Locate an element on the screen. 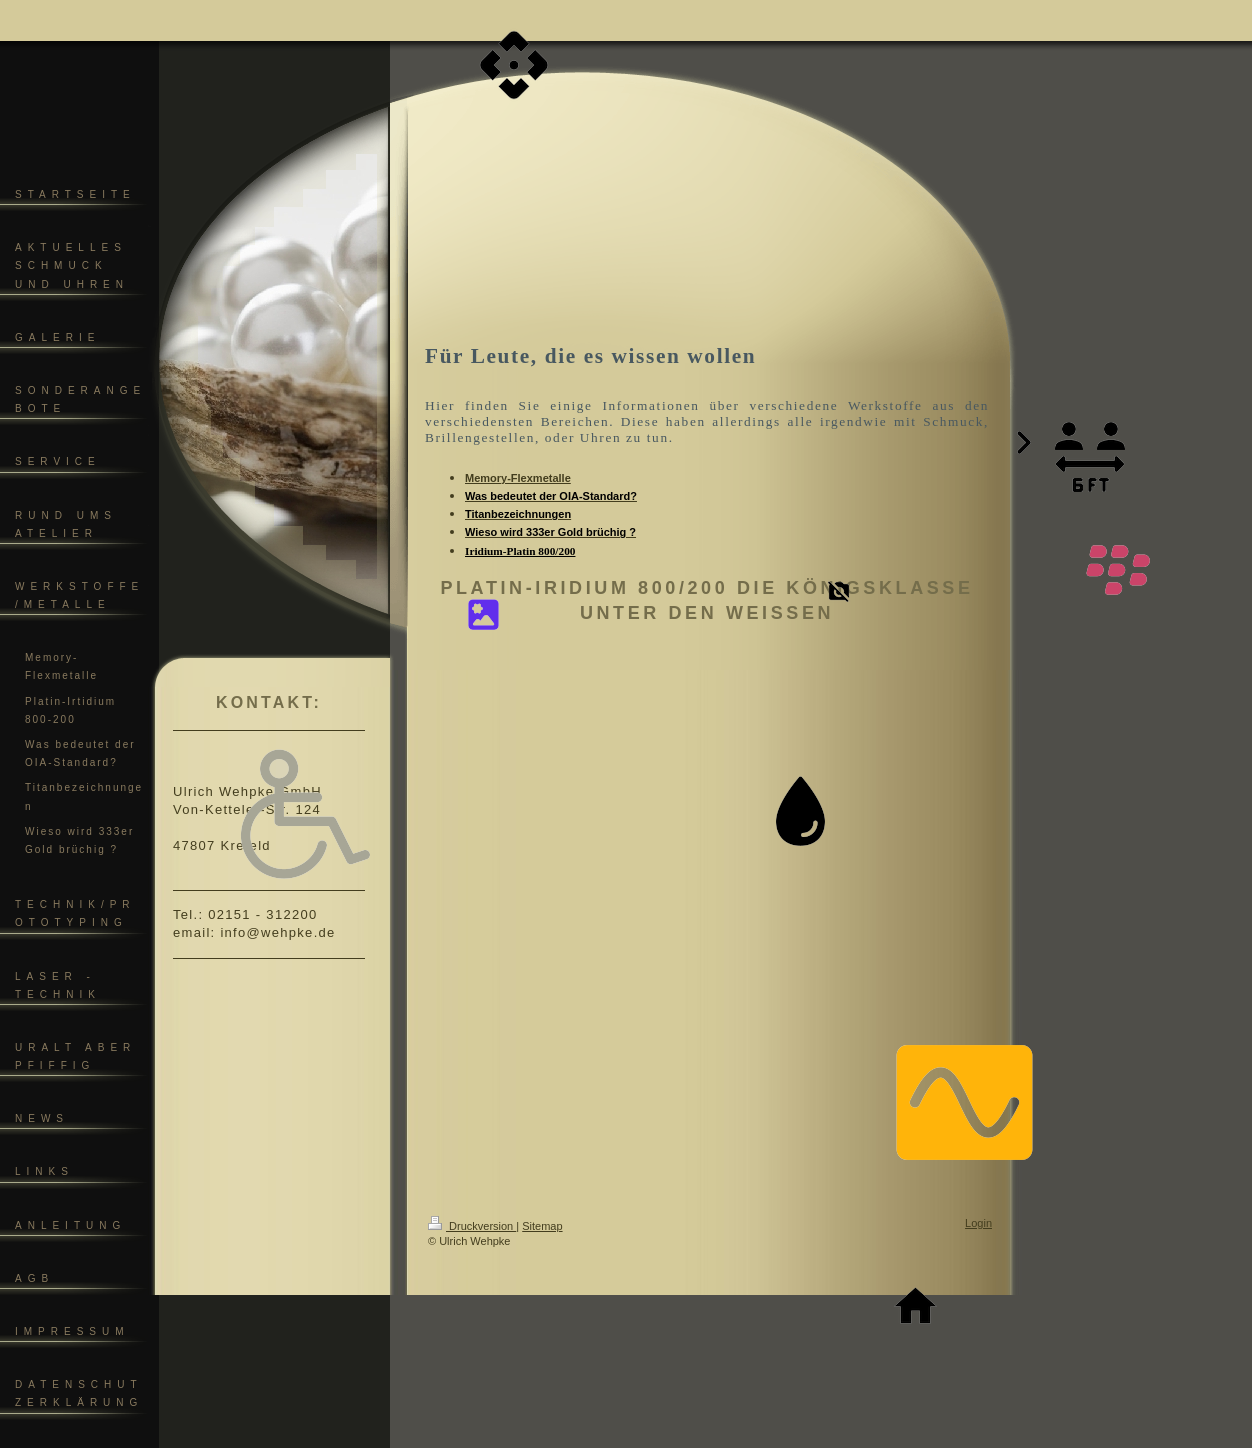 The width and height of the screenshot is (1252, 1448). navigate to home screen is located at coordinates (915, 1306).